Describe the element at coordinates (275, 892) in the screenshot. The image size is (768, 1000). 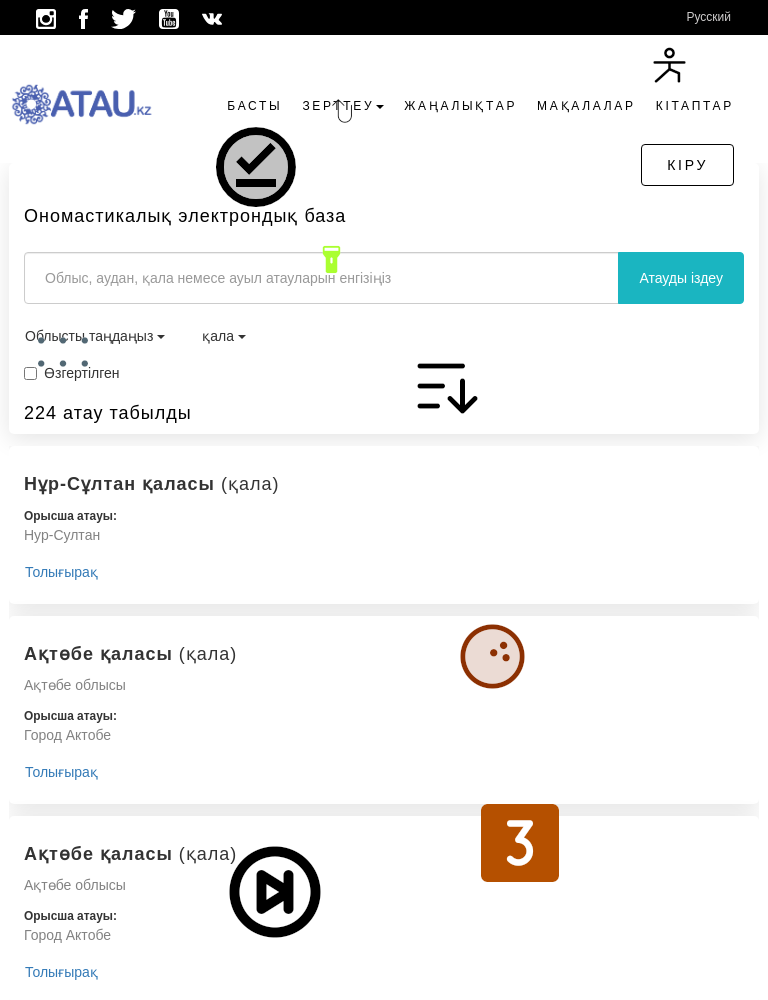
I see `skip to the next track or media item` at that location.